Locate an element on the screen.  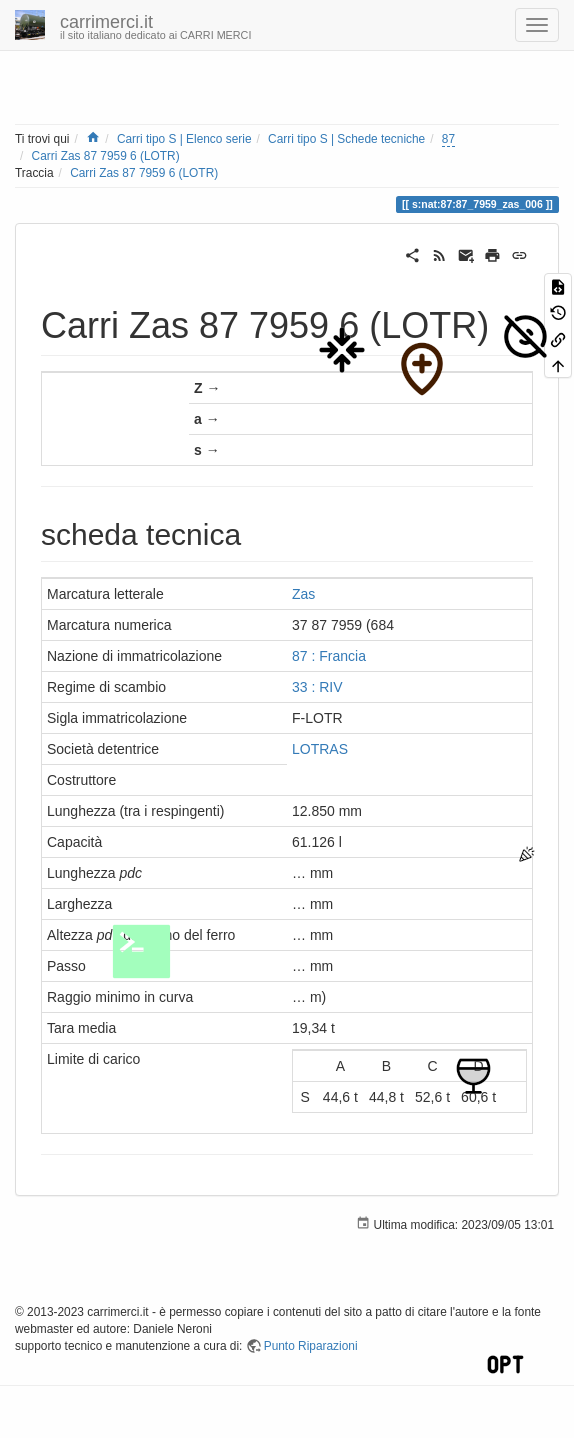
disable copyleft licensing is located at coordinates (525, 336).